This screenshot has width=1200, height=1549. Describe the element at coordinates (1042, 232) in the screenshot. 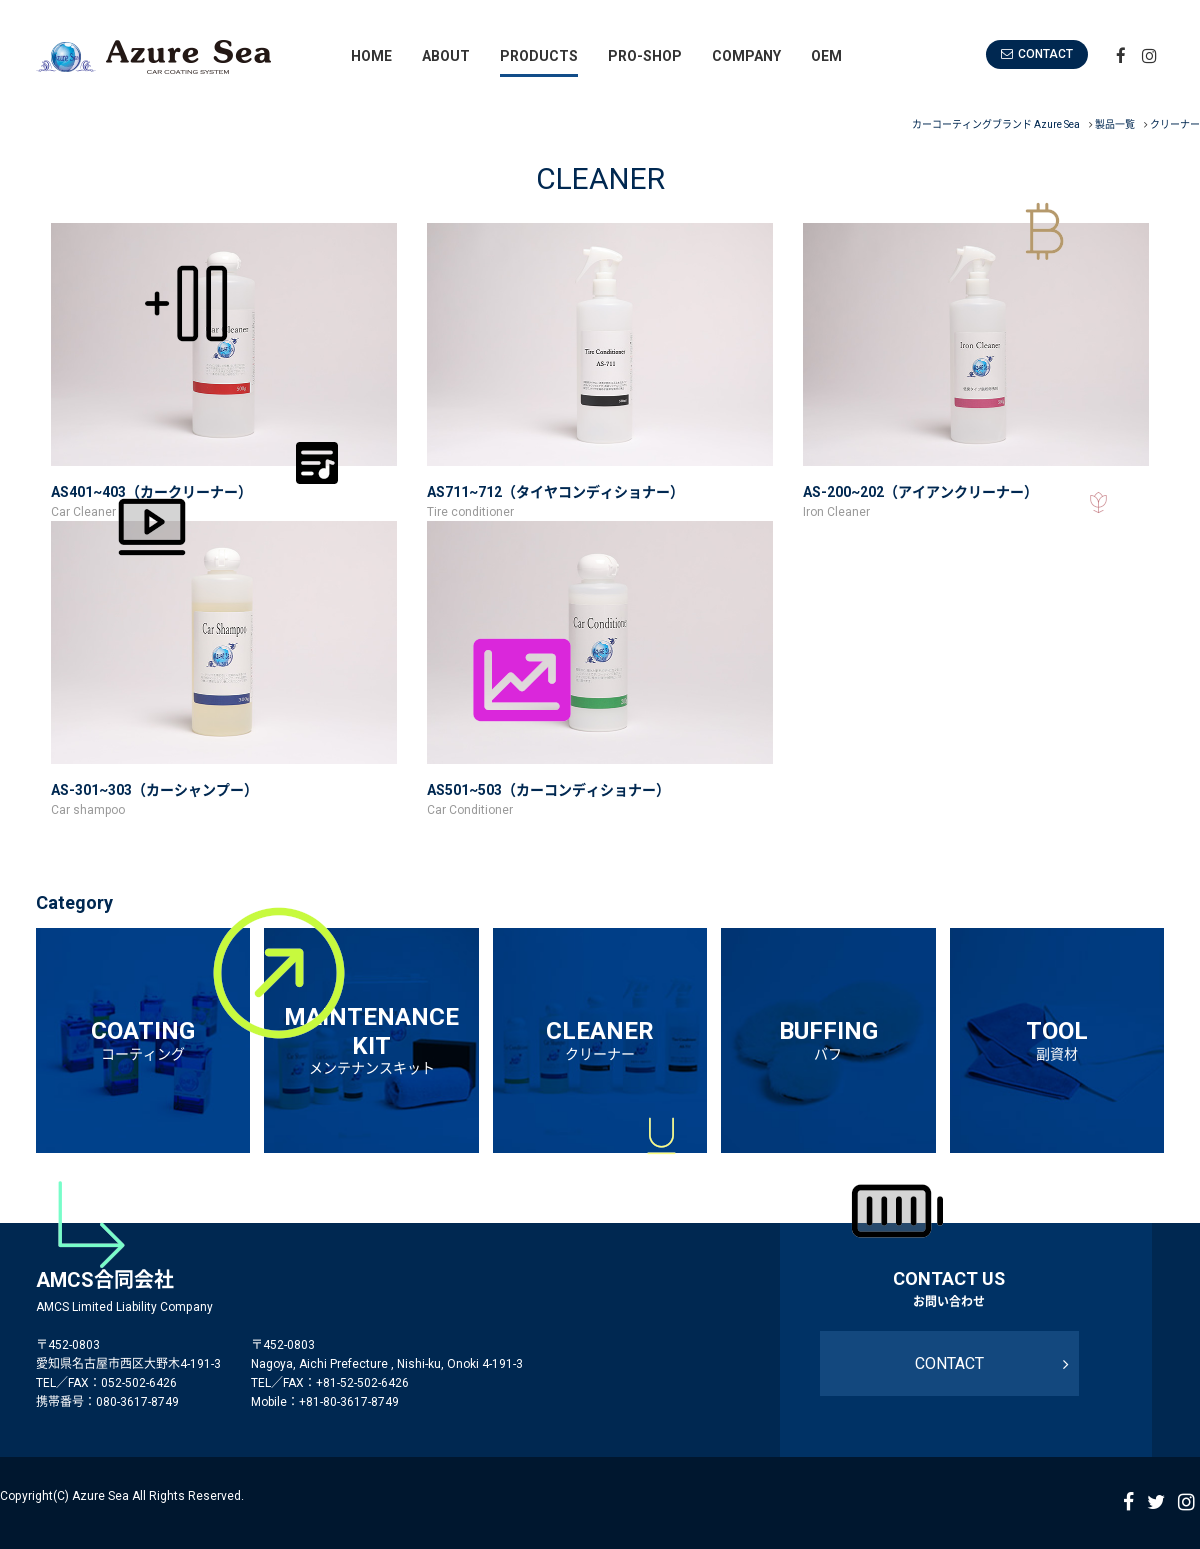

I see `view bitcoin balance or wallet` at that location.